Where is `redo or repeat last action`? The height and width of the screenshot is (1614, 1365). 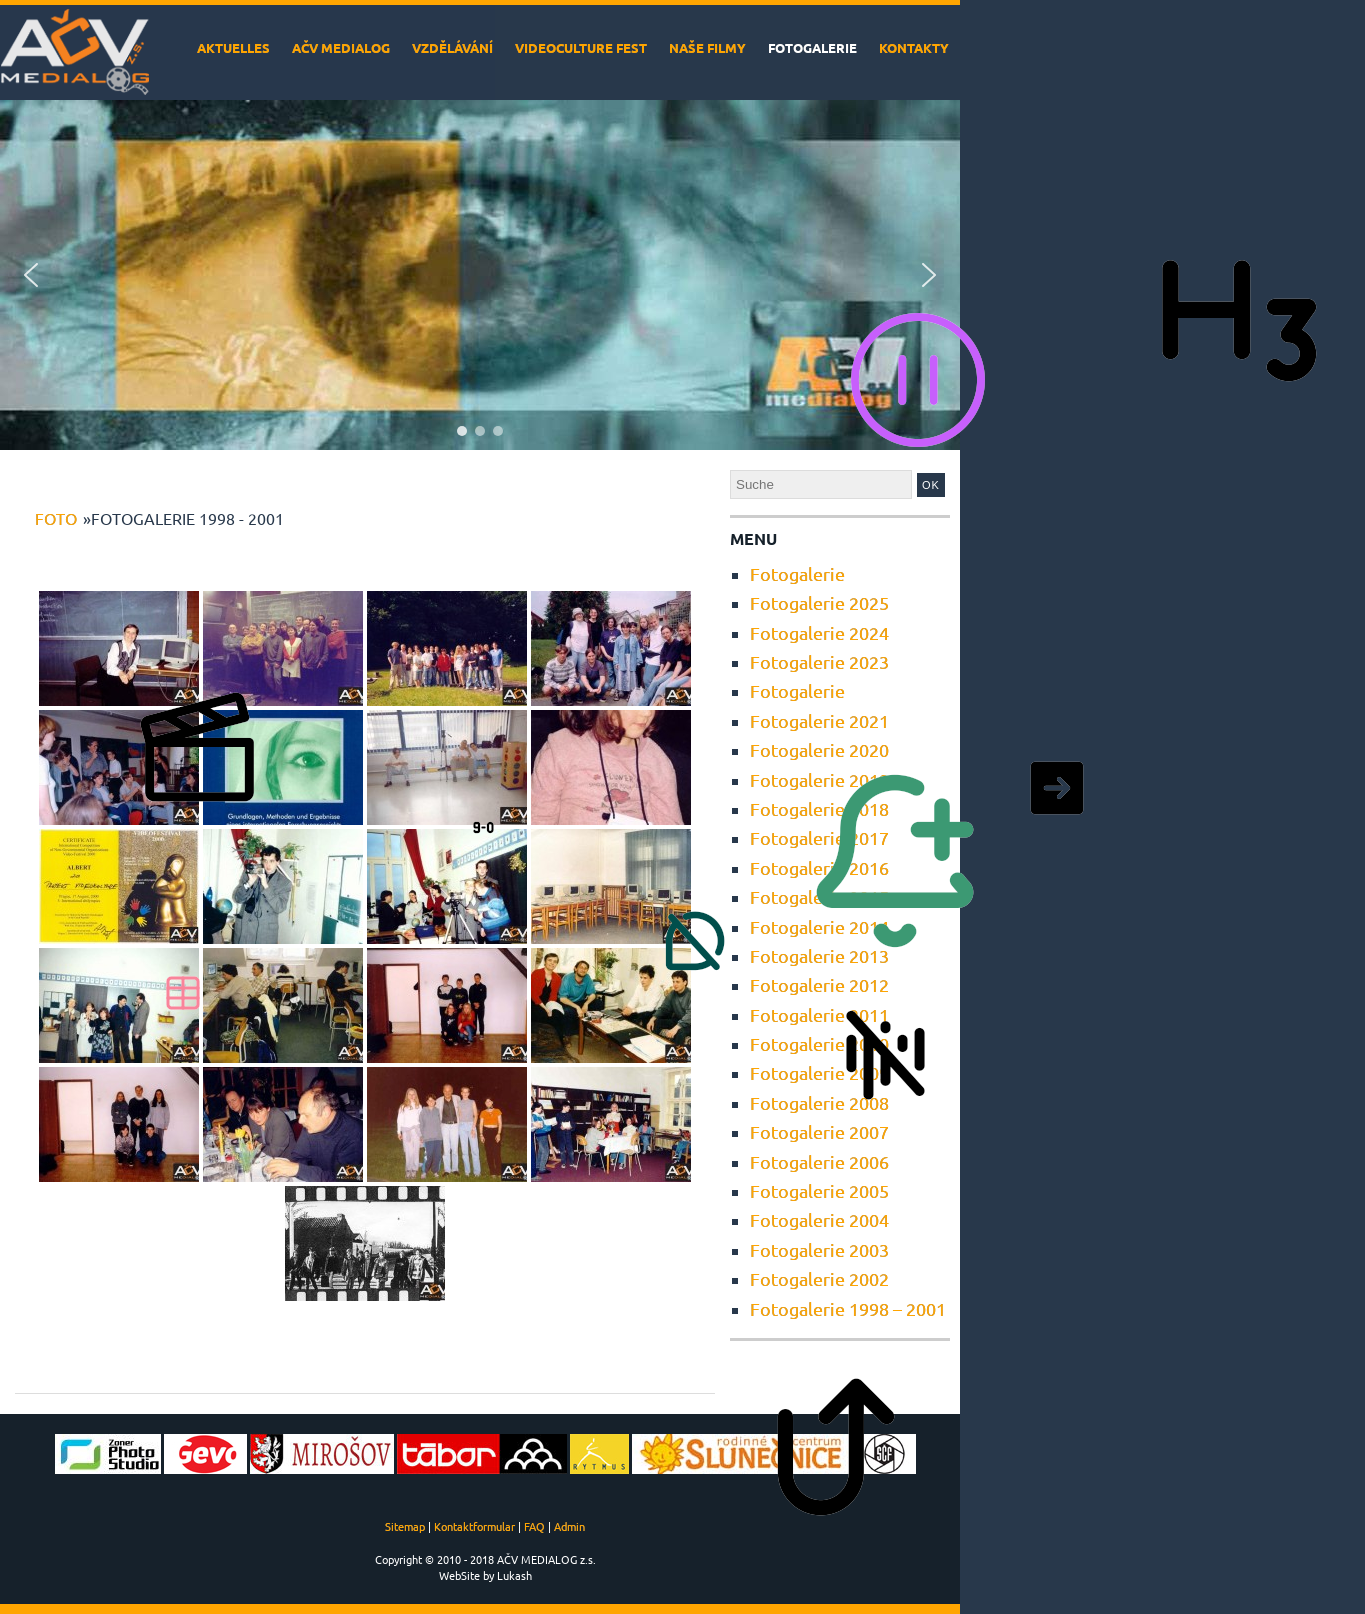 redo or repeat last action is located at coordinates (831, 1447).